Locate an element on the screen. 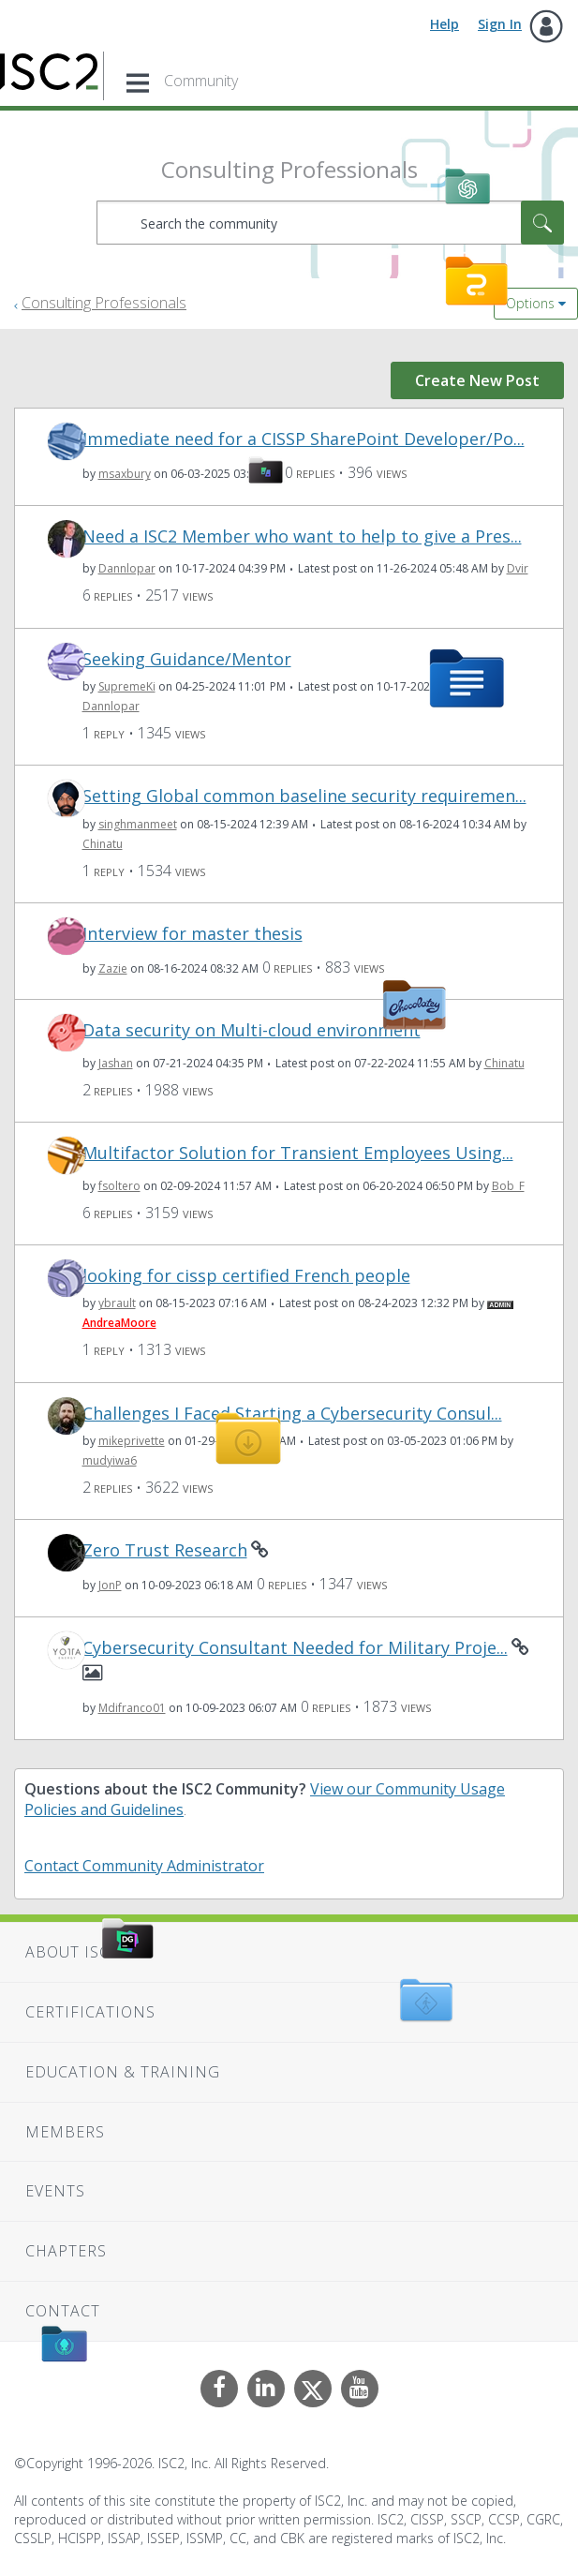 The height and width of the screenshot is (2576, 578). access the public folder for shared files is located at coordinates (426, 2000).